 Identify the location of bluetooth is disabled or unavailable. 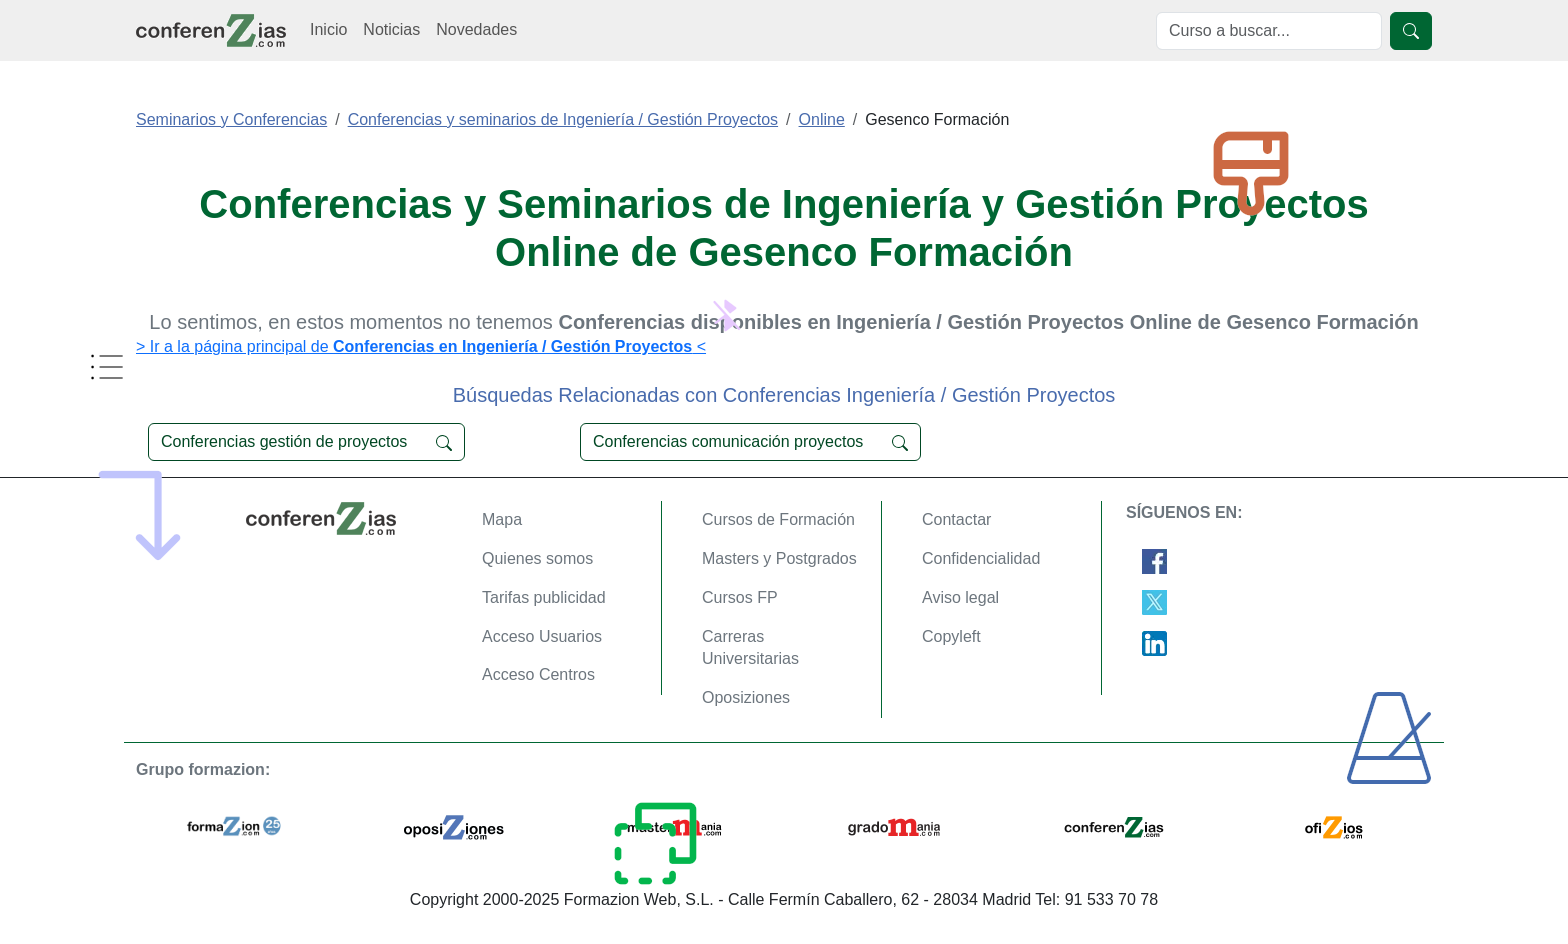
(725, 315).